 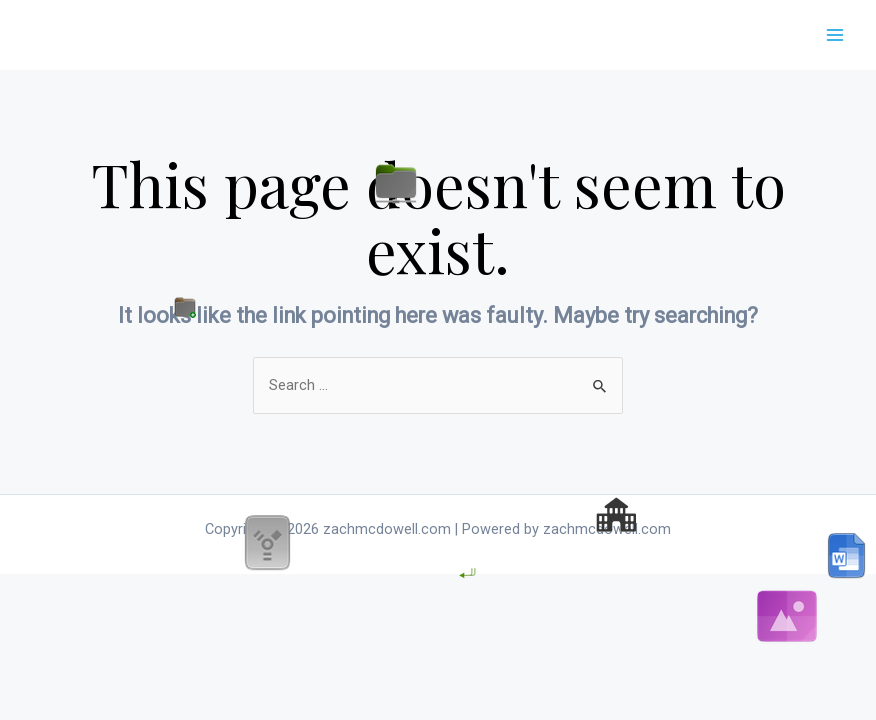 I want to click on open a Microsoft Word document, so click(x=846, y=555).